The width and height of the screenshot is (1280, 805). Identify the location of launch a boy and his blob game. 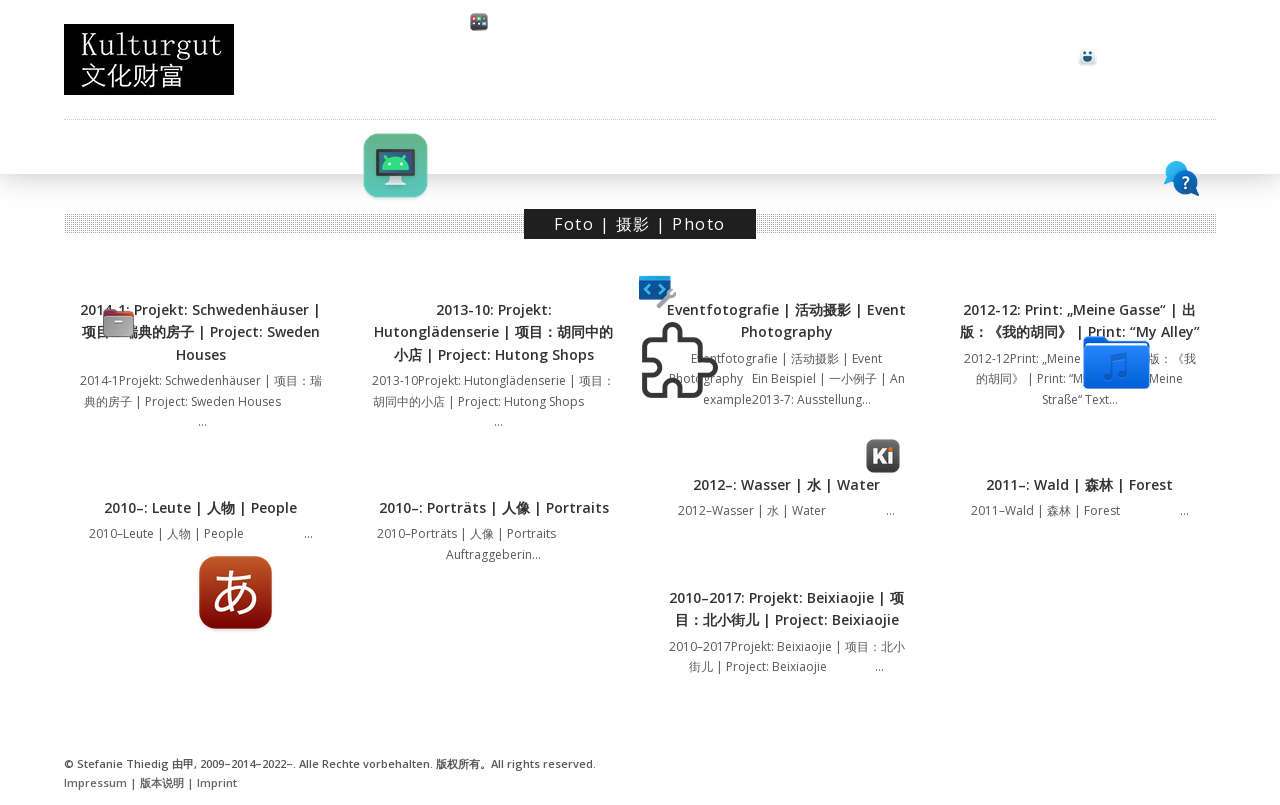
(1087, 56).